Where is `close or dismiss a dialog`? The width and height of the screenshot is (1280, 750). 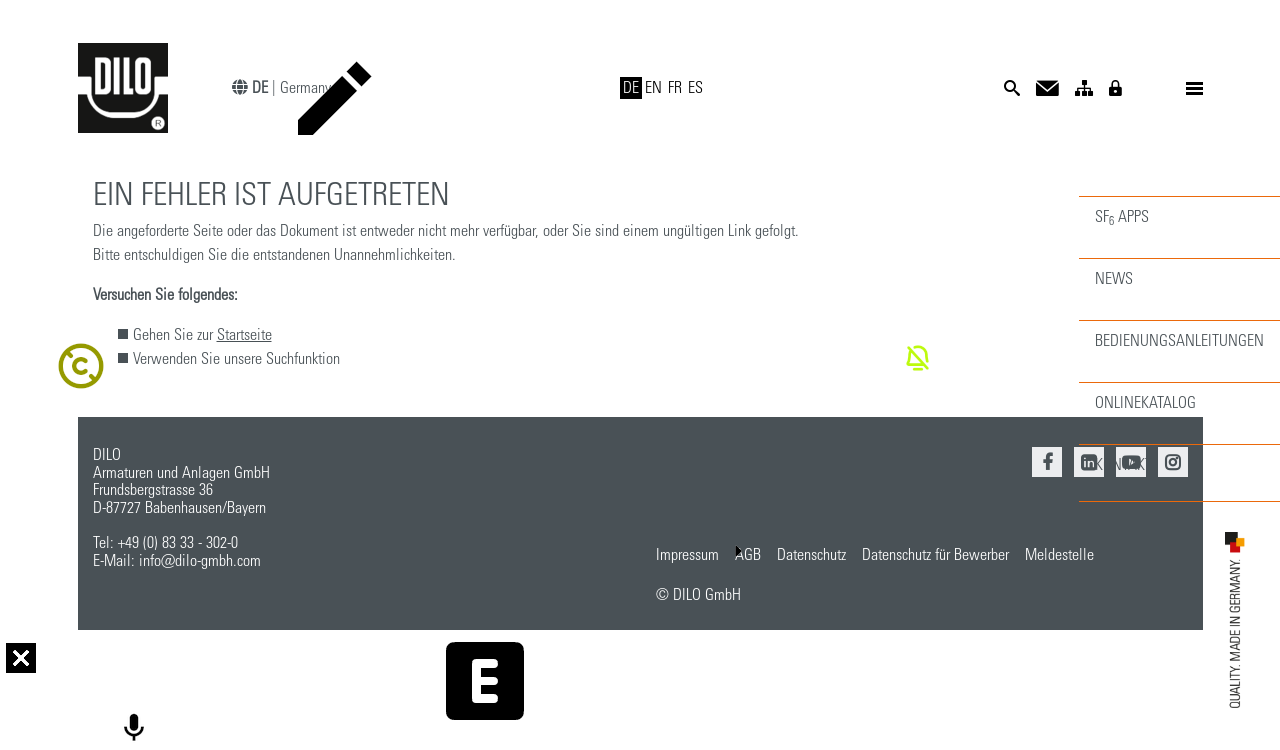 close or dismiss a dialog is located at coordinates (21, 658).